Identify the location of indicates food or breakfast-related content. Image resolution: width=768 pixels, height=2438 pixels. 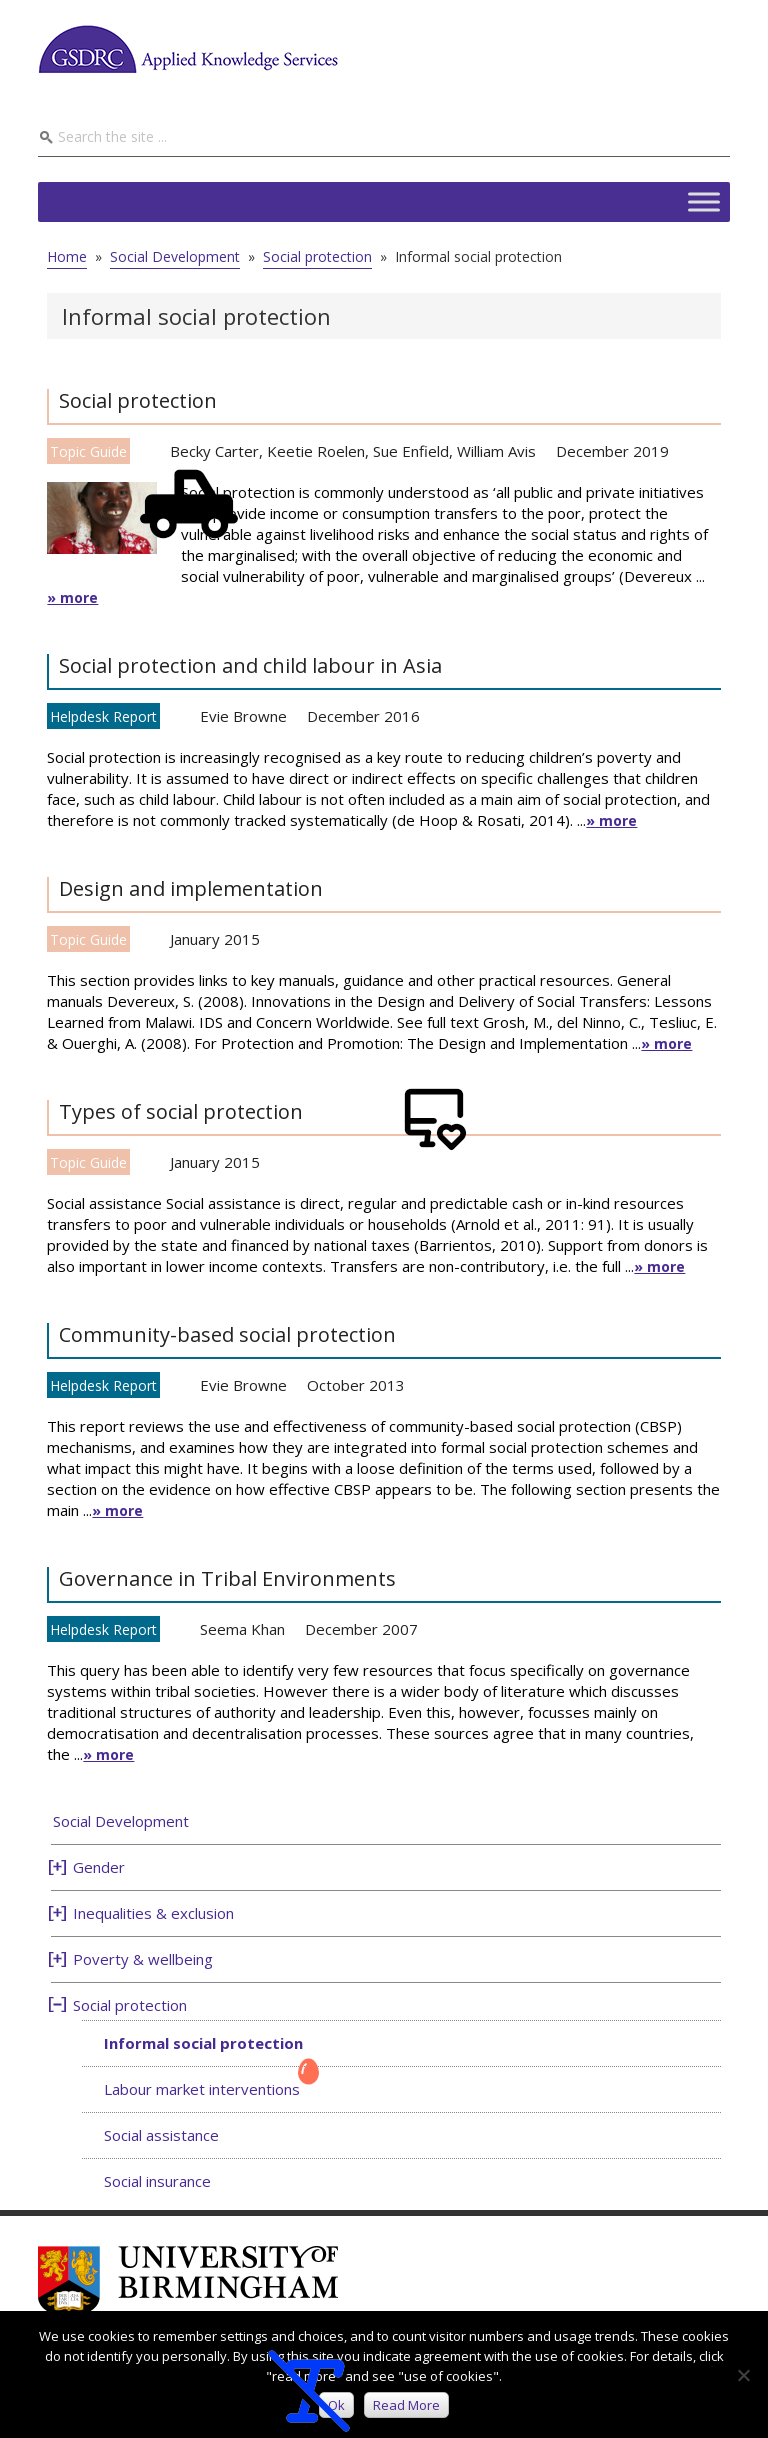
(308, 2071).